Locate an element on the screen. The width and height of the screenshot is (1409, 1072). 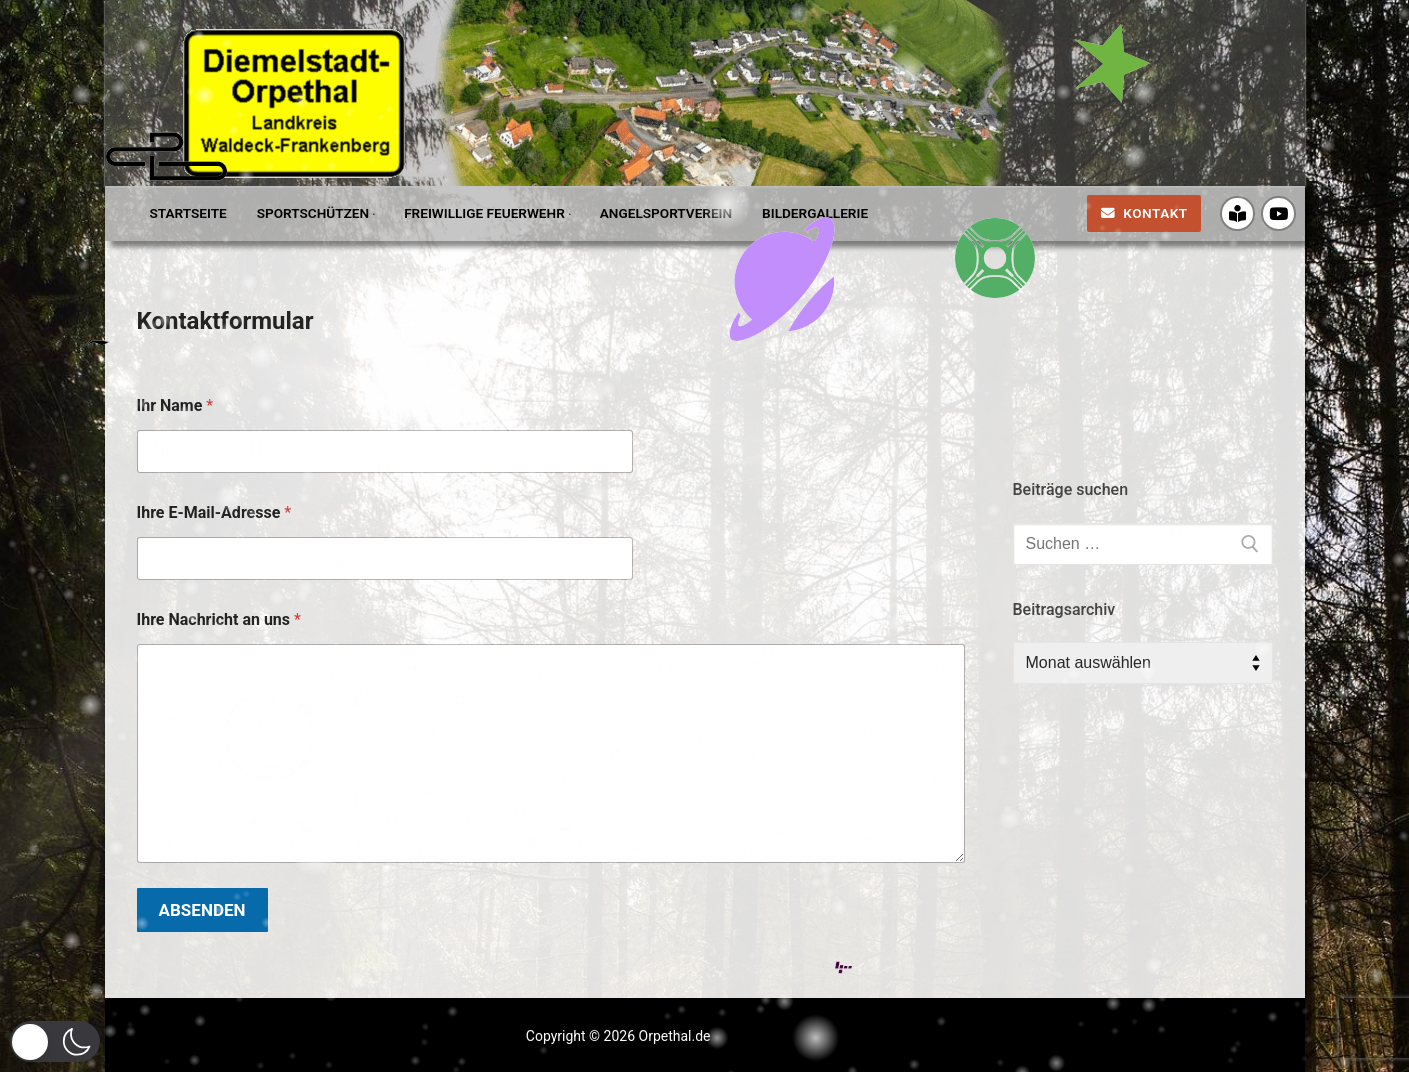
open the Spreaker podcast platform is located at coordinates (1112, 63).